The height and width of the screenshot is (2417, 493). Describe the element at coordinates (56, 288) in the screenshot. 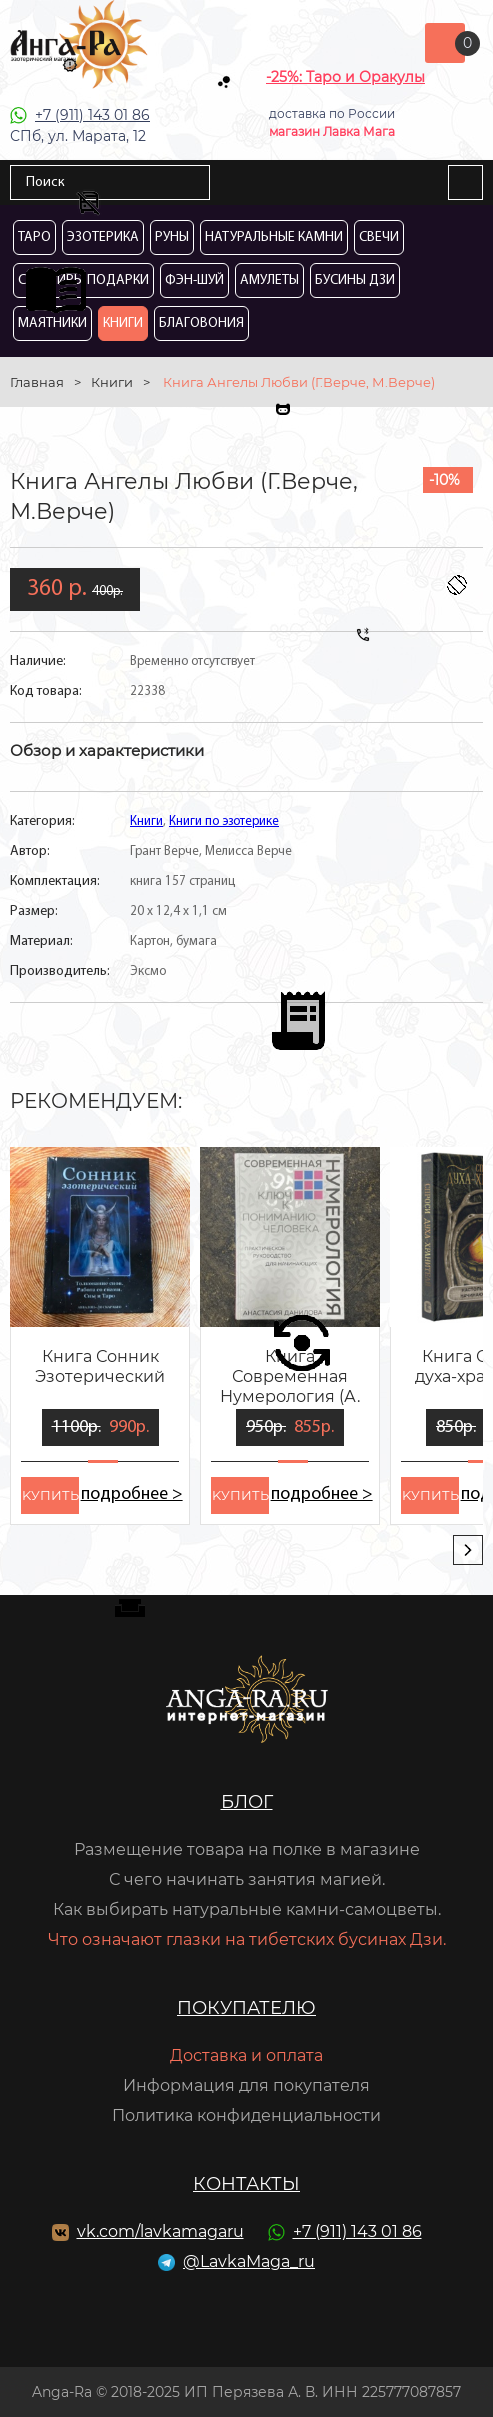

I see `open menu or documentation` at that location.